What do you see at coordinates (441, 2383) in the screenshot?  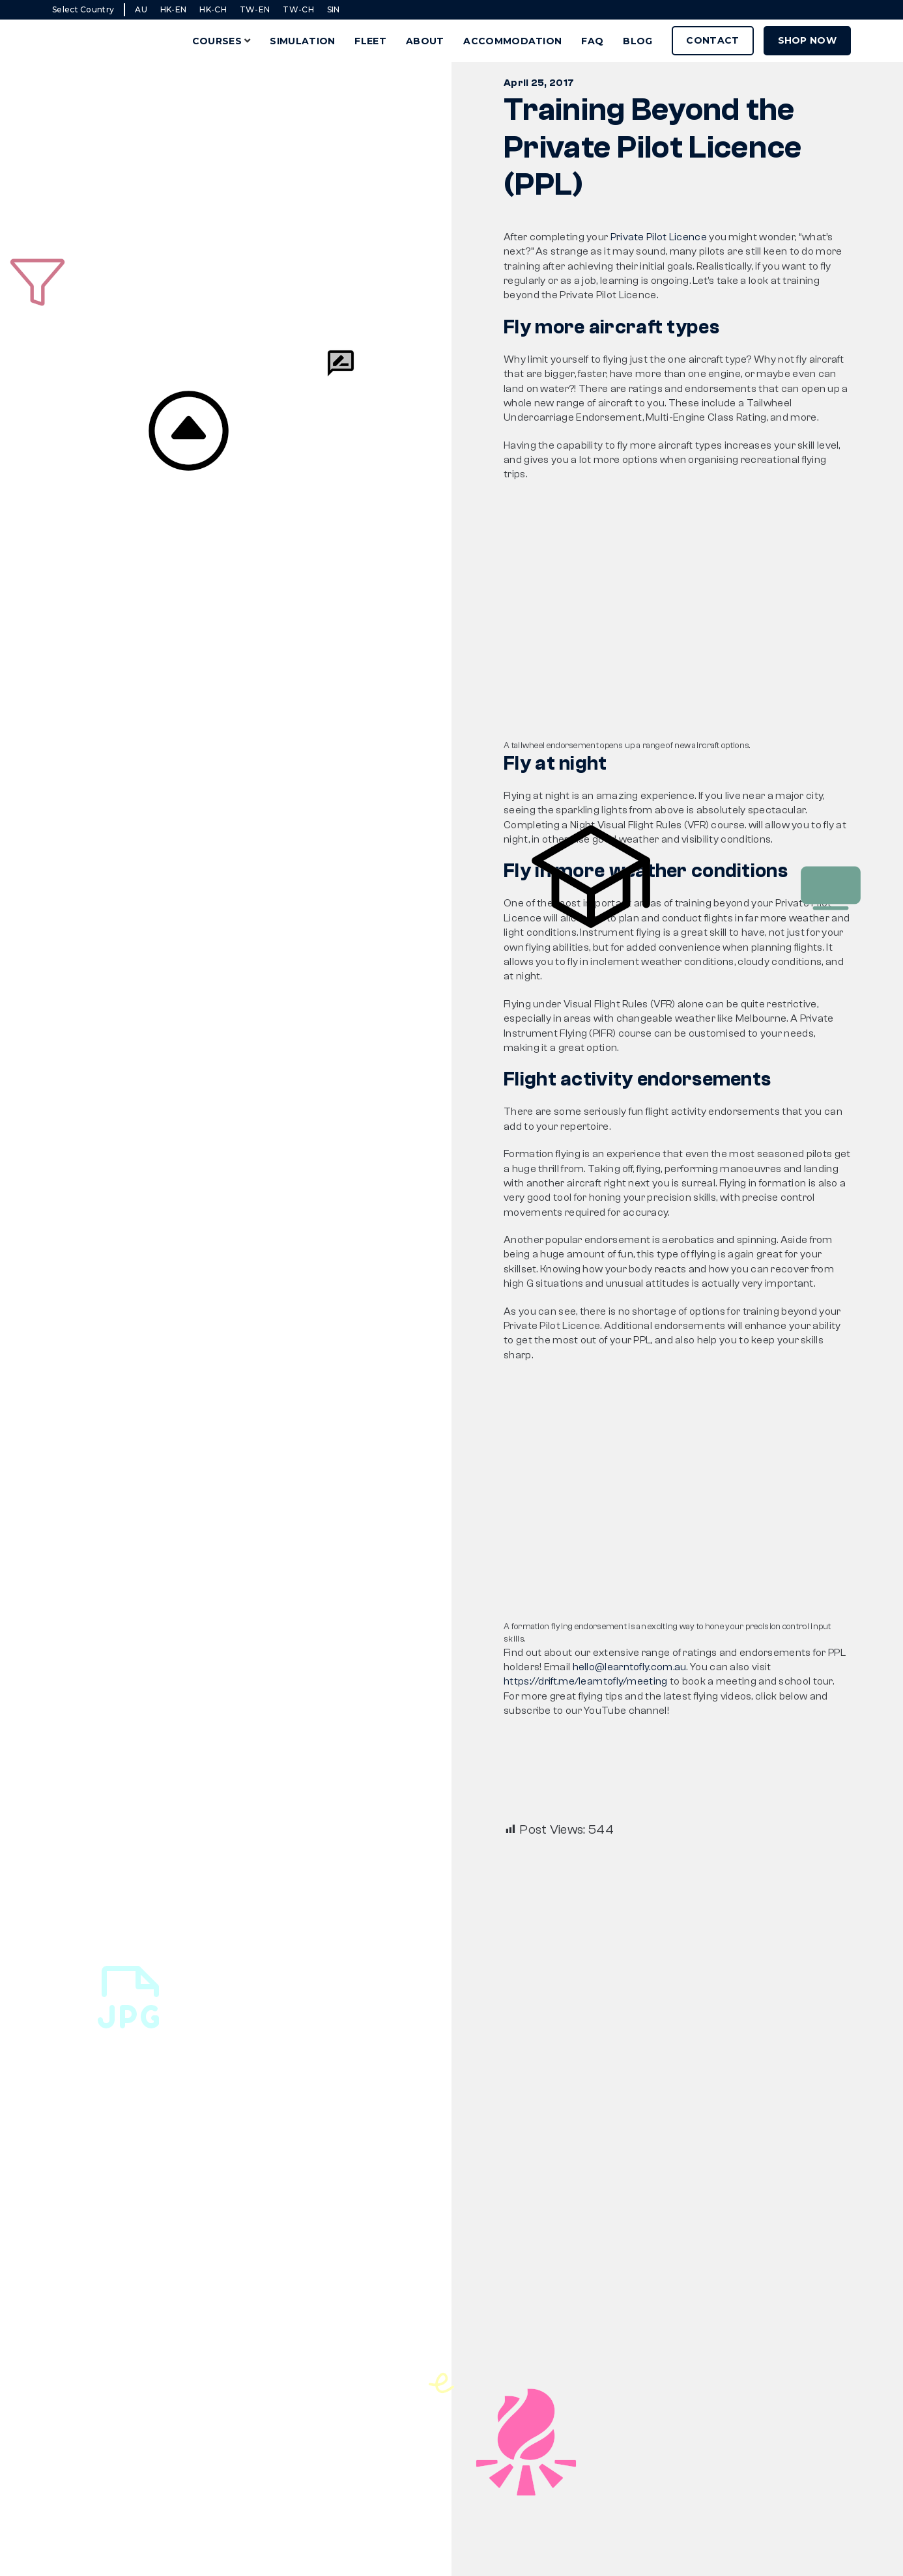 I see `ember.js framework logo` at bounding box center [441, 2383].